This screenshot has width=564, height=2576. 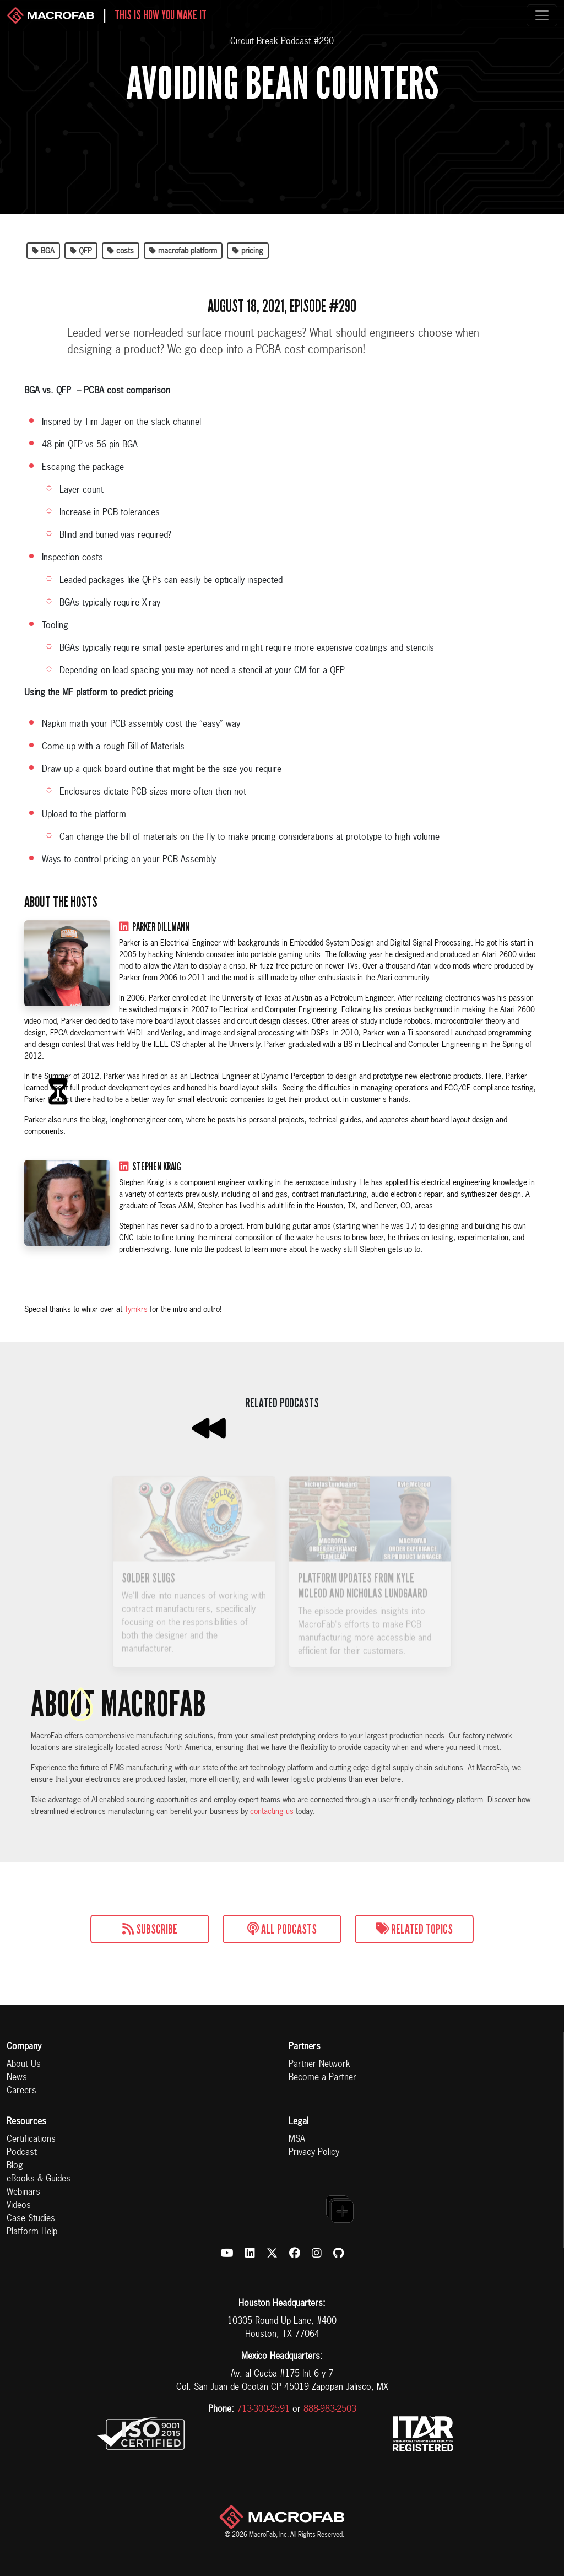 What do you see at coordinates (209, 1428) in the screenshot?
I see `skip to previous track` at bounding box center [209, 1428].